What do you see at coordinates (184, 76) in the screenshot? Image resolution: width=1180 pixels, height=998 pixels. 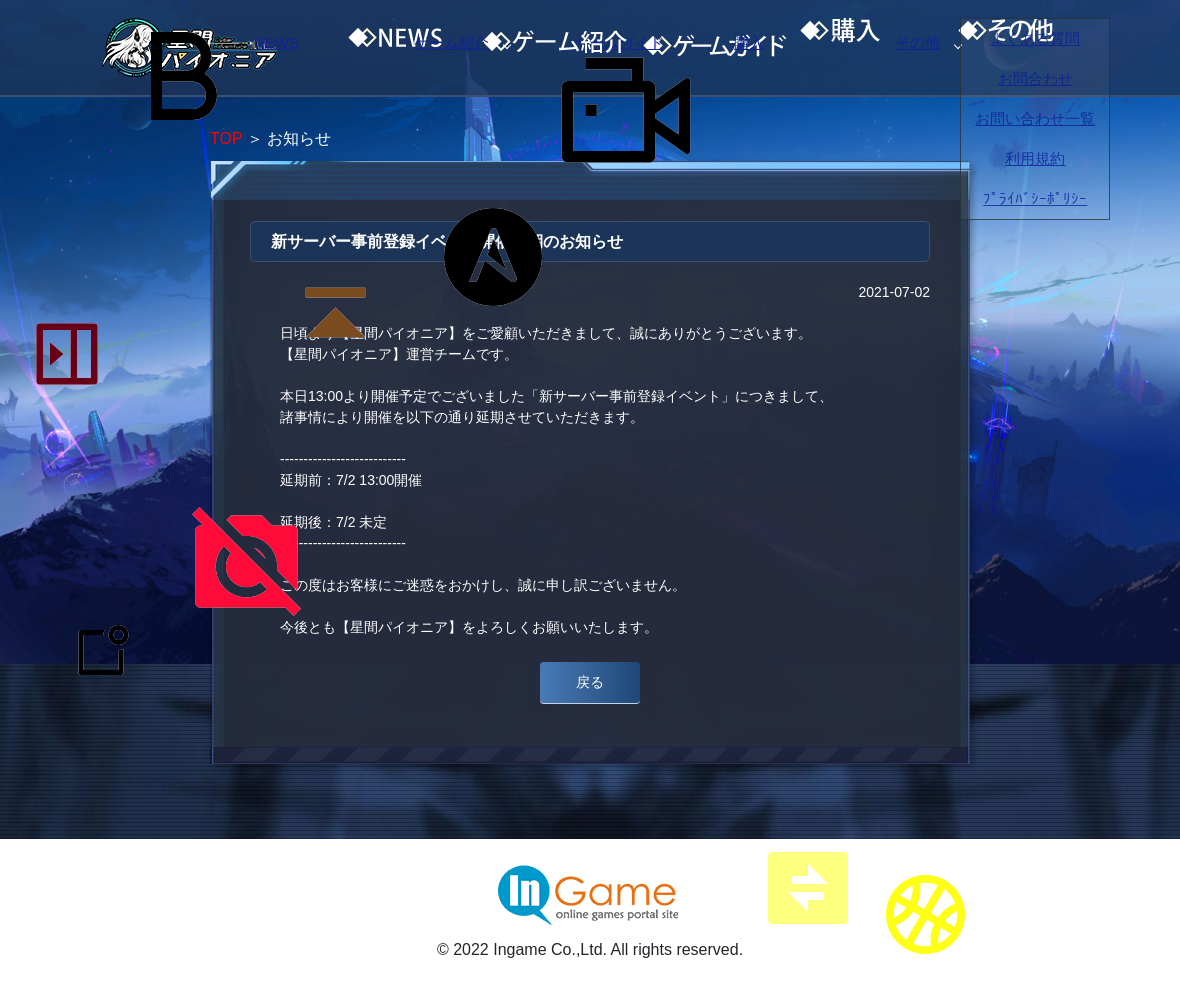 I see `apply bold formatting to selected text` at bounding box center [184, 76].